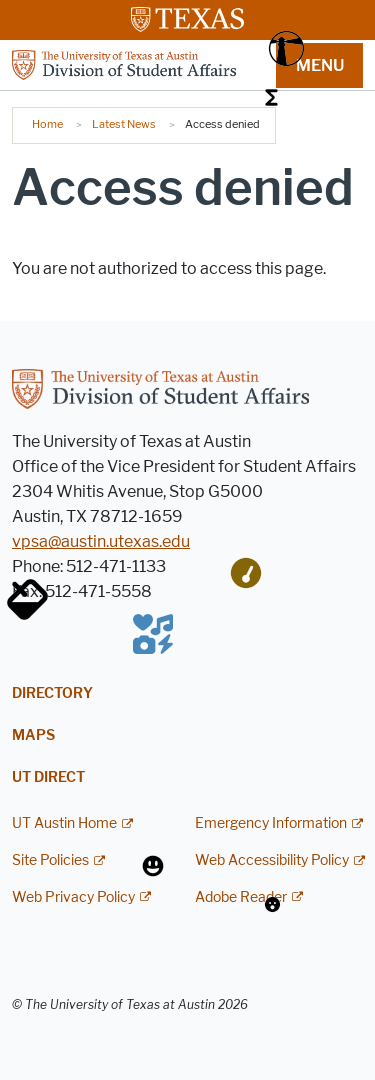  I want to click on indicates high performance or speed level, so click(246, 573).